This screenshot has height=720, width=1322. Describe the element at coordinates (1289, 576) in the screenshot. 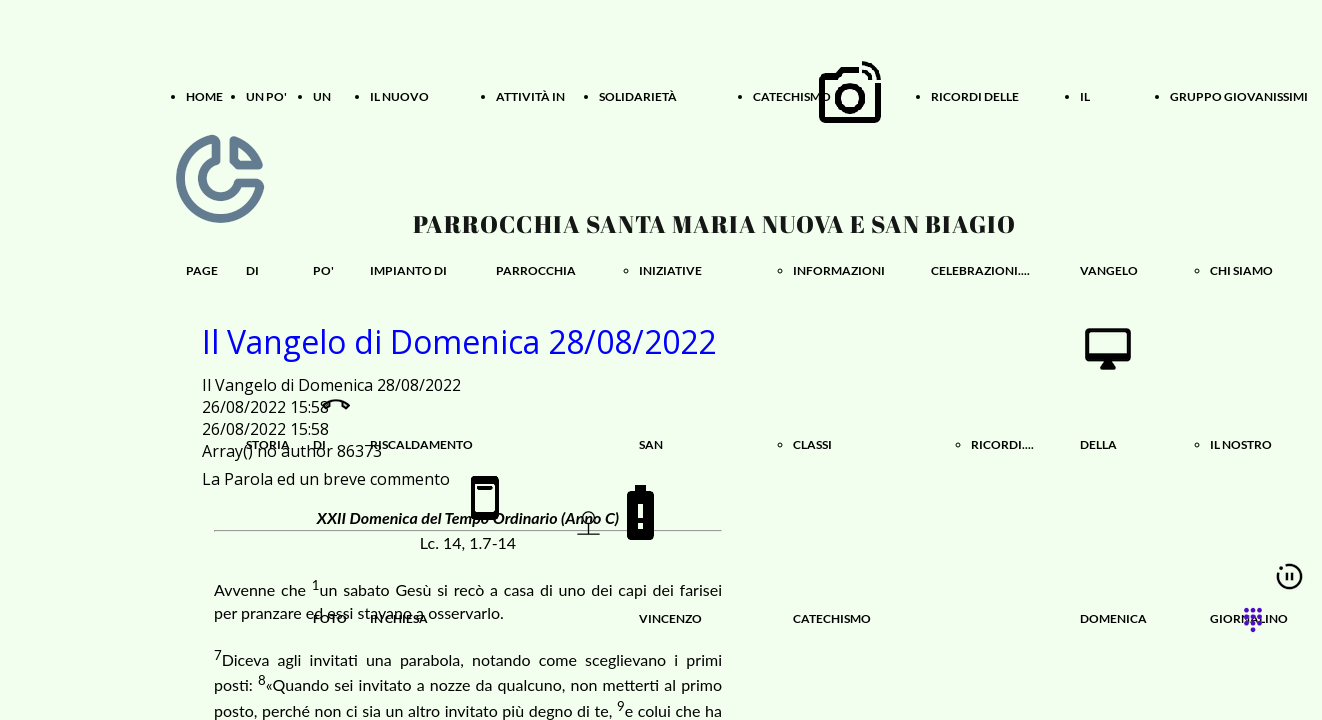

I see `pause motion photo playback` at that location.